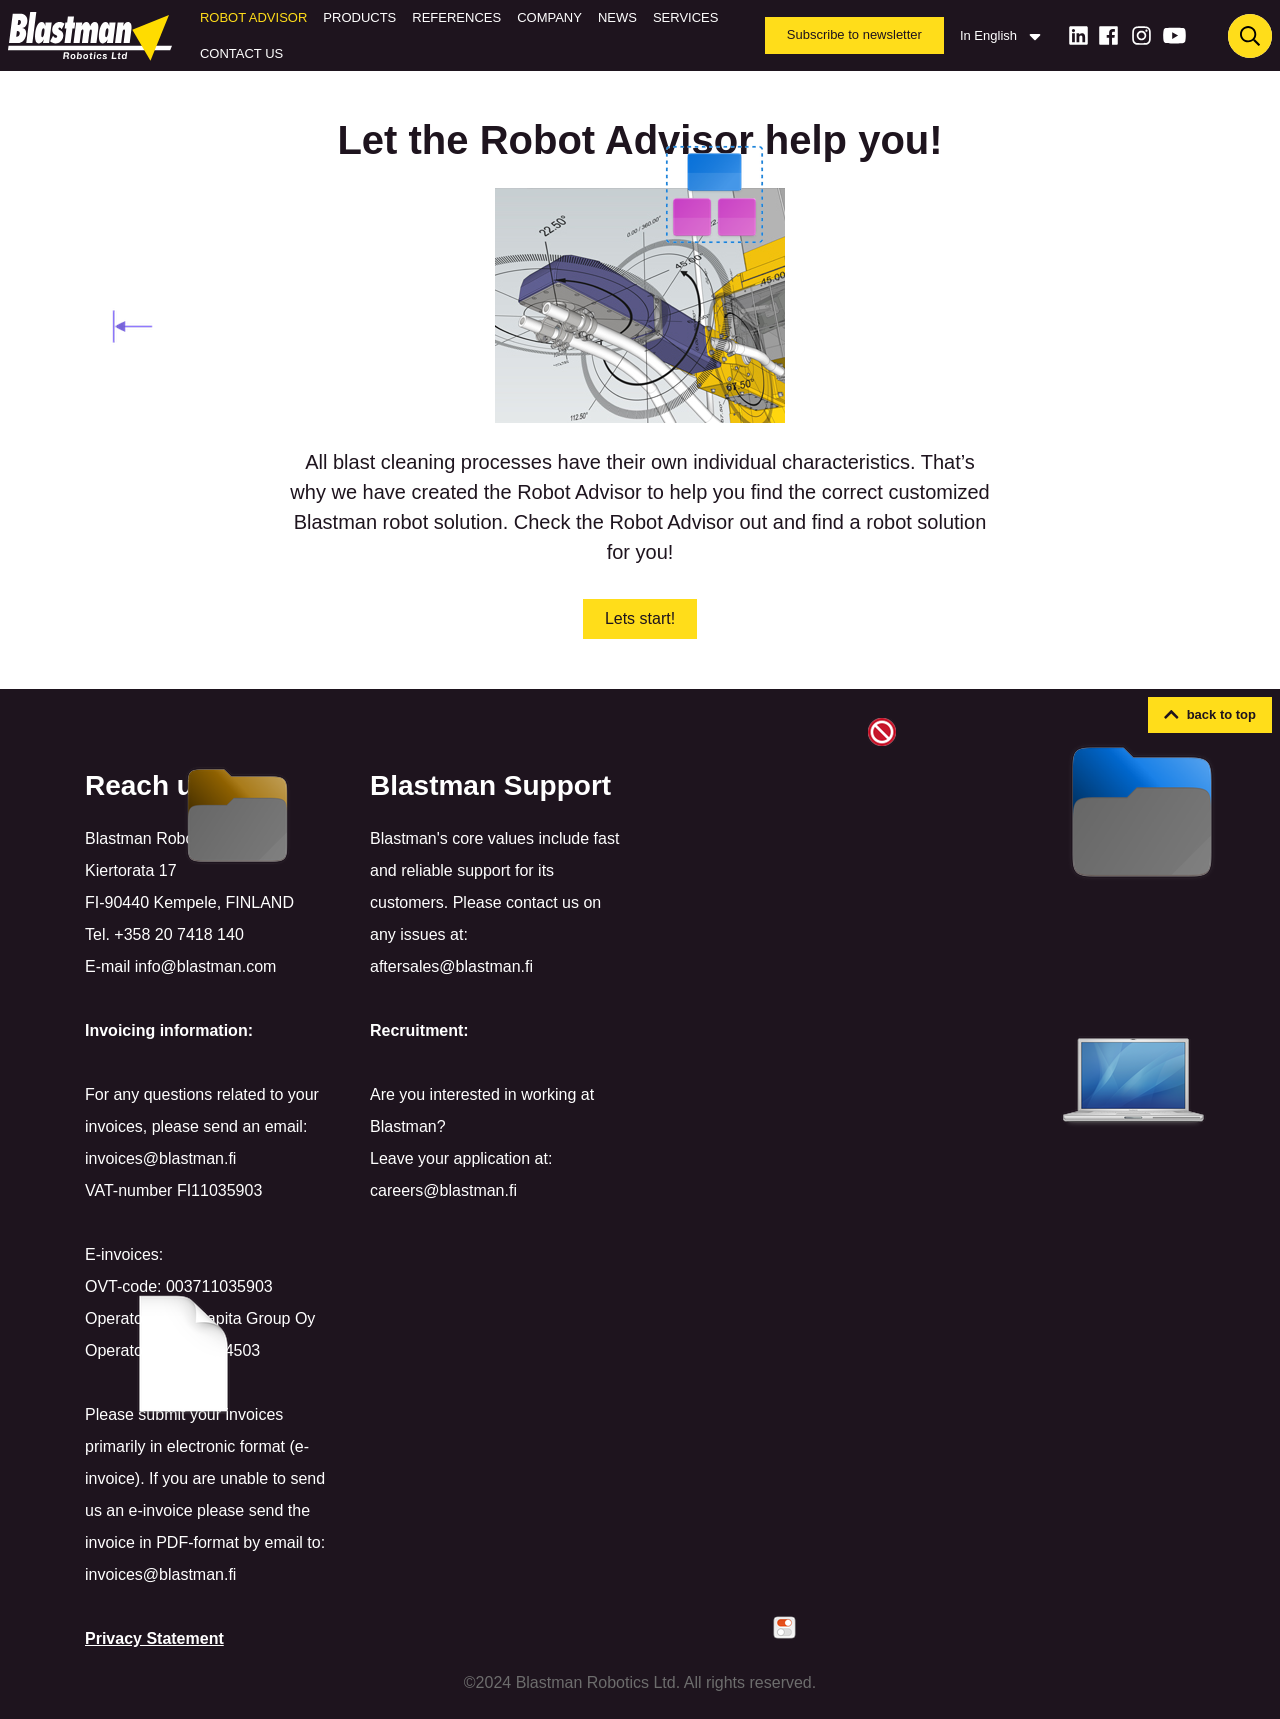  What do you see at coordinates (132, 326) in the screenshot?
I see `go to the first item in a list or sequence` at bounding box center [132, 326].